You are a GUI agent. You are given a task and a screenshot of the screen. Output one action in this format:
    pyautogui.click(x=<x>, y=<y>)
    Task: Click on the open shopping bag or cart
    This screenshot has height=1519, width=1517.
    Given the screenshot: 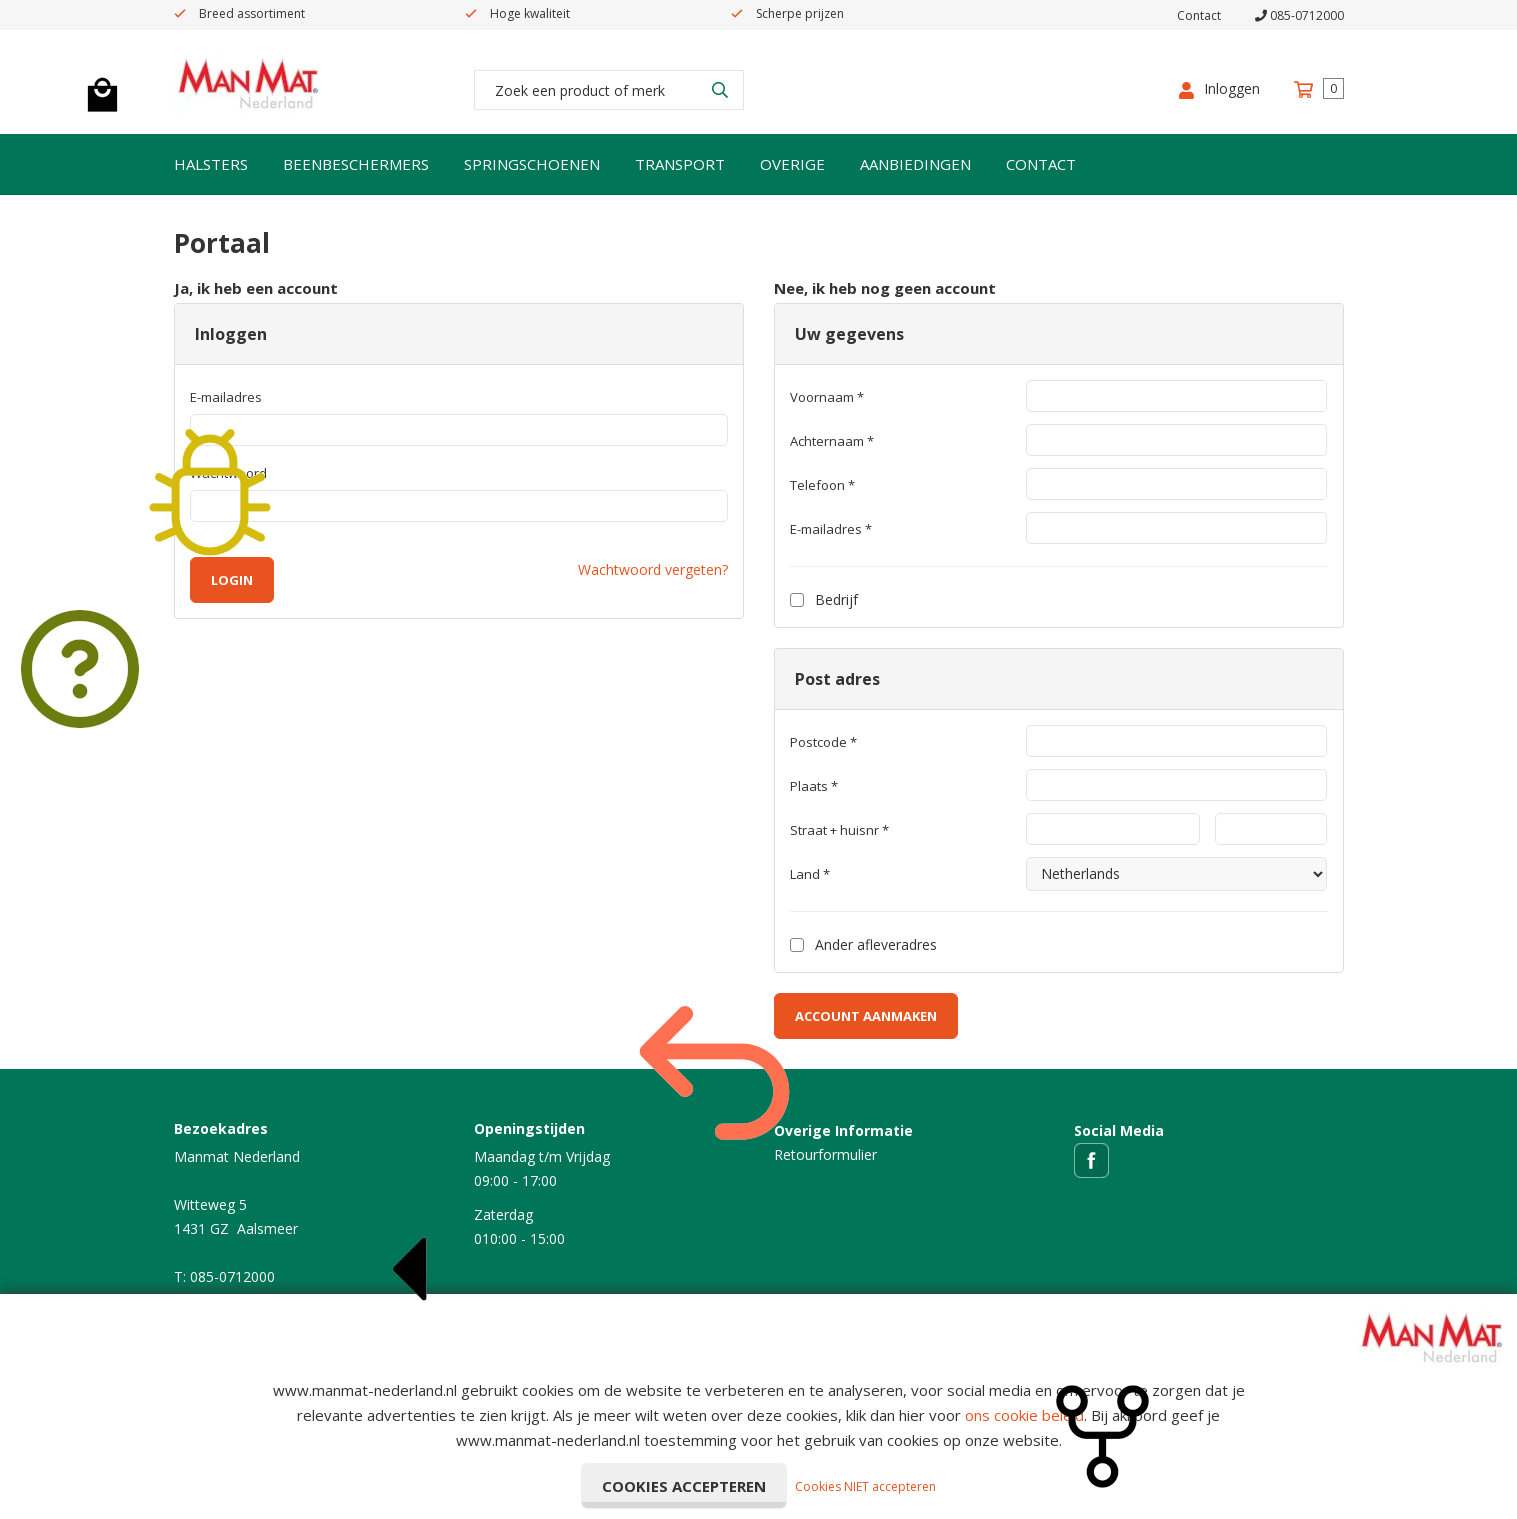 What is the action you would take?
    pyautogui.click(x=102, y=95)
    